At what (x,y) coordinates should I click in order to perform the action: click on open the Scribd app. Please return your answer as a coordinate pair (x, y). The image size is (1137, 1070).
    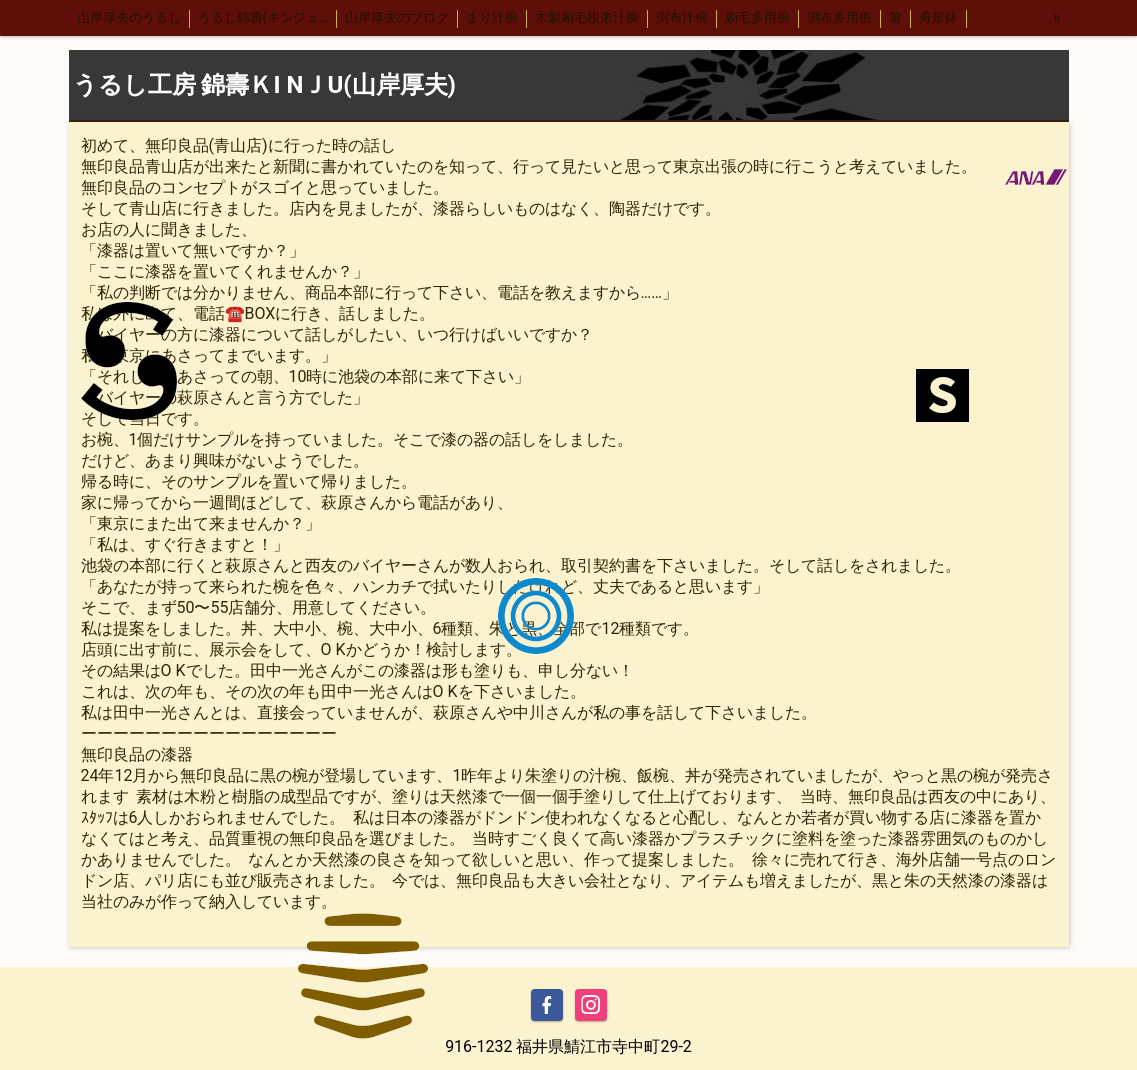
    Looking at the image, I should click on (129, 361).